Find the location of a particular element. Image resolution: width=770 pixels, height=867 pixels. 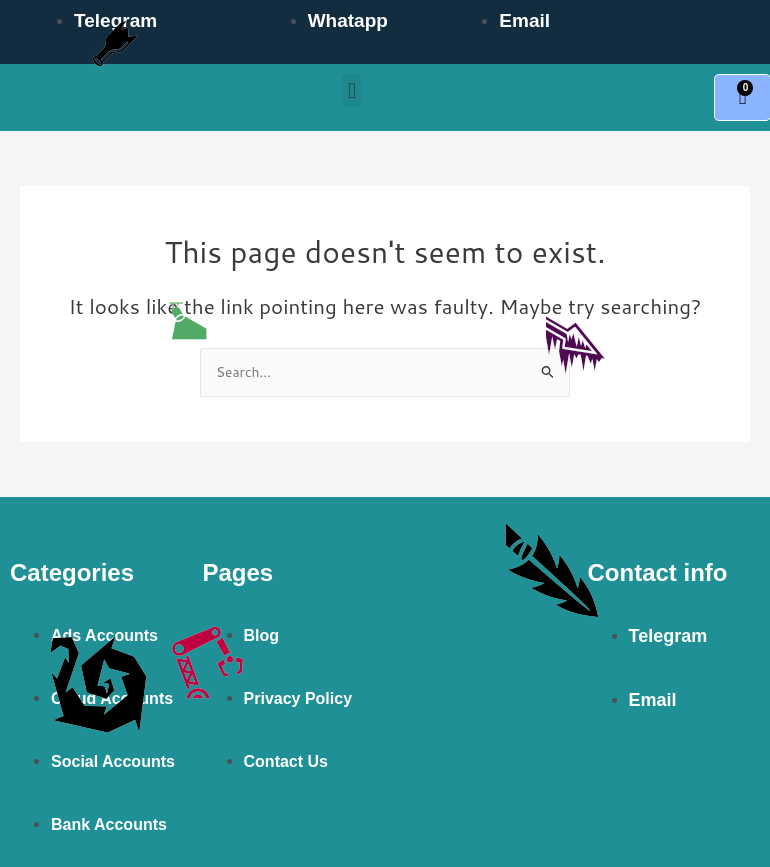

adjust stage or spotlight settings is located at coordinates (188, 321).